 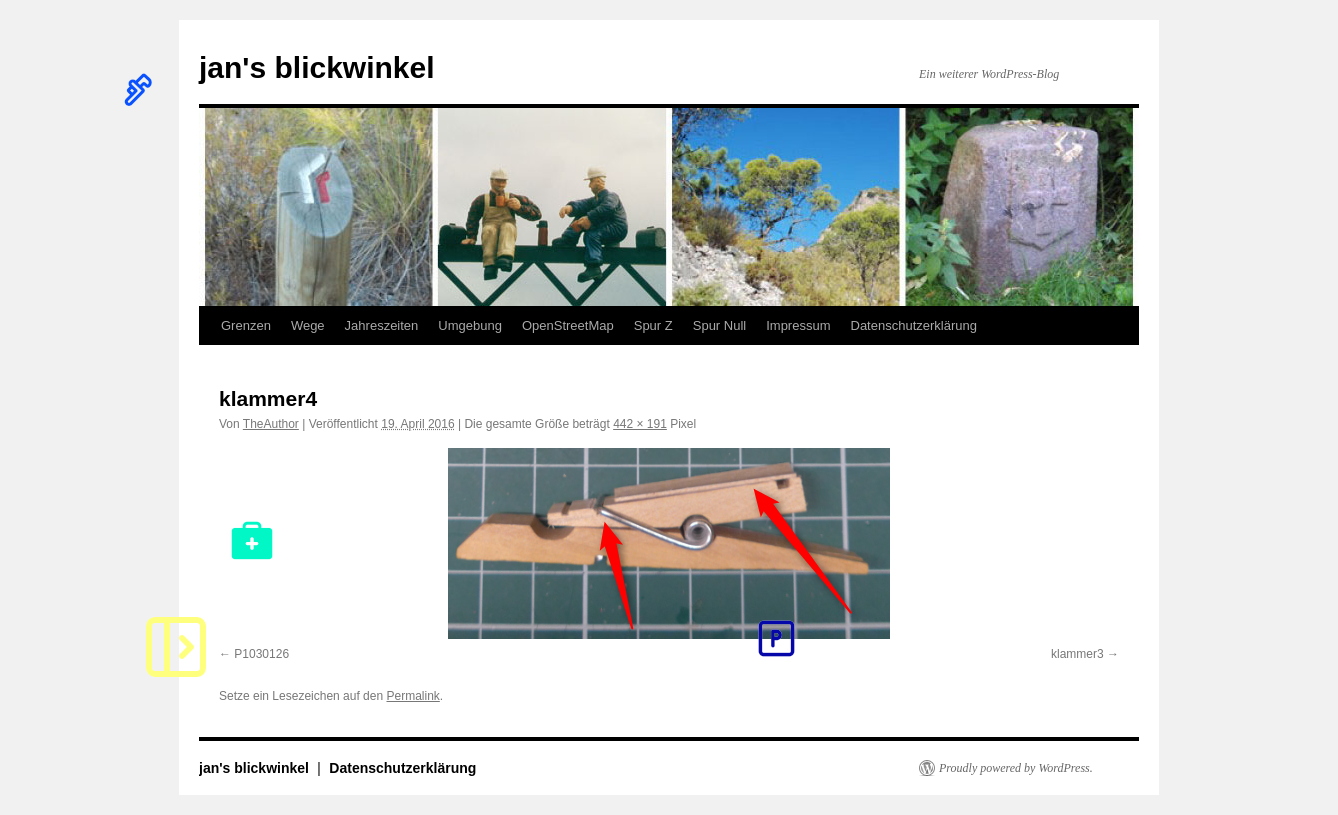 What do you see at coordinates (252, 542) in the screenshot?
I see `access medical or health resources` at bounding box center [252, 542].